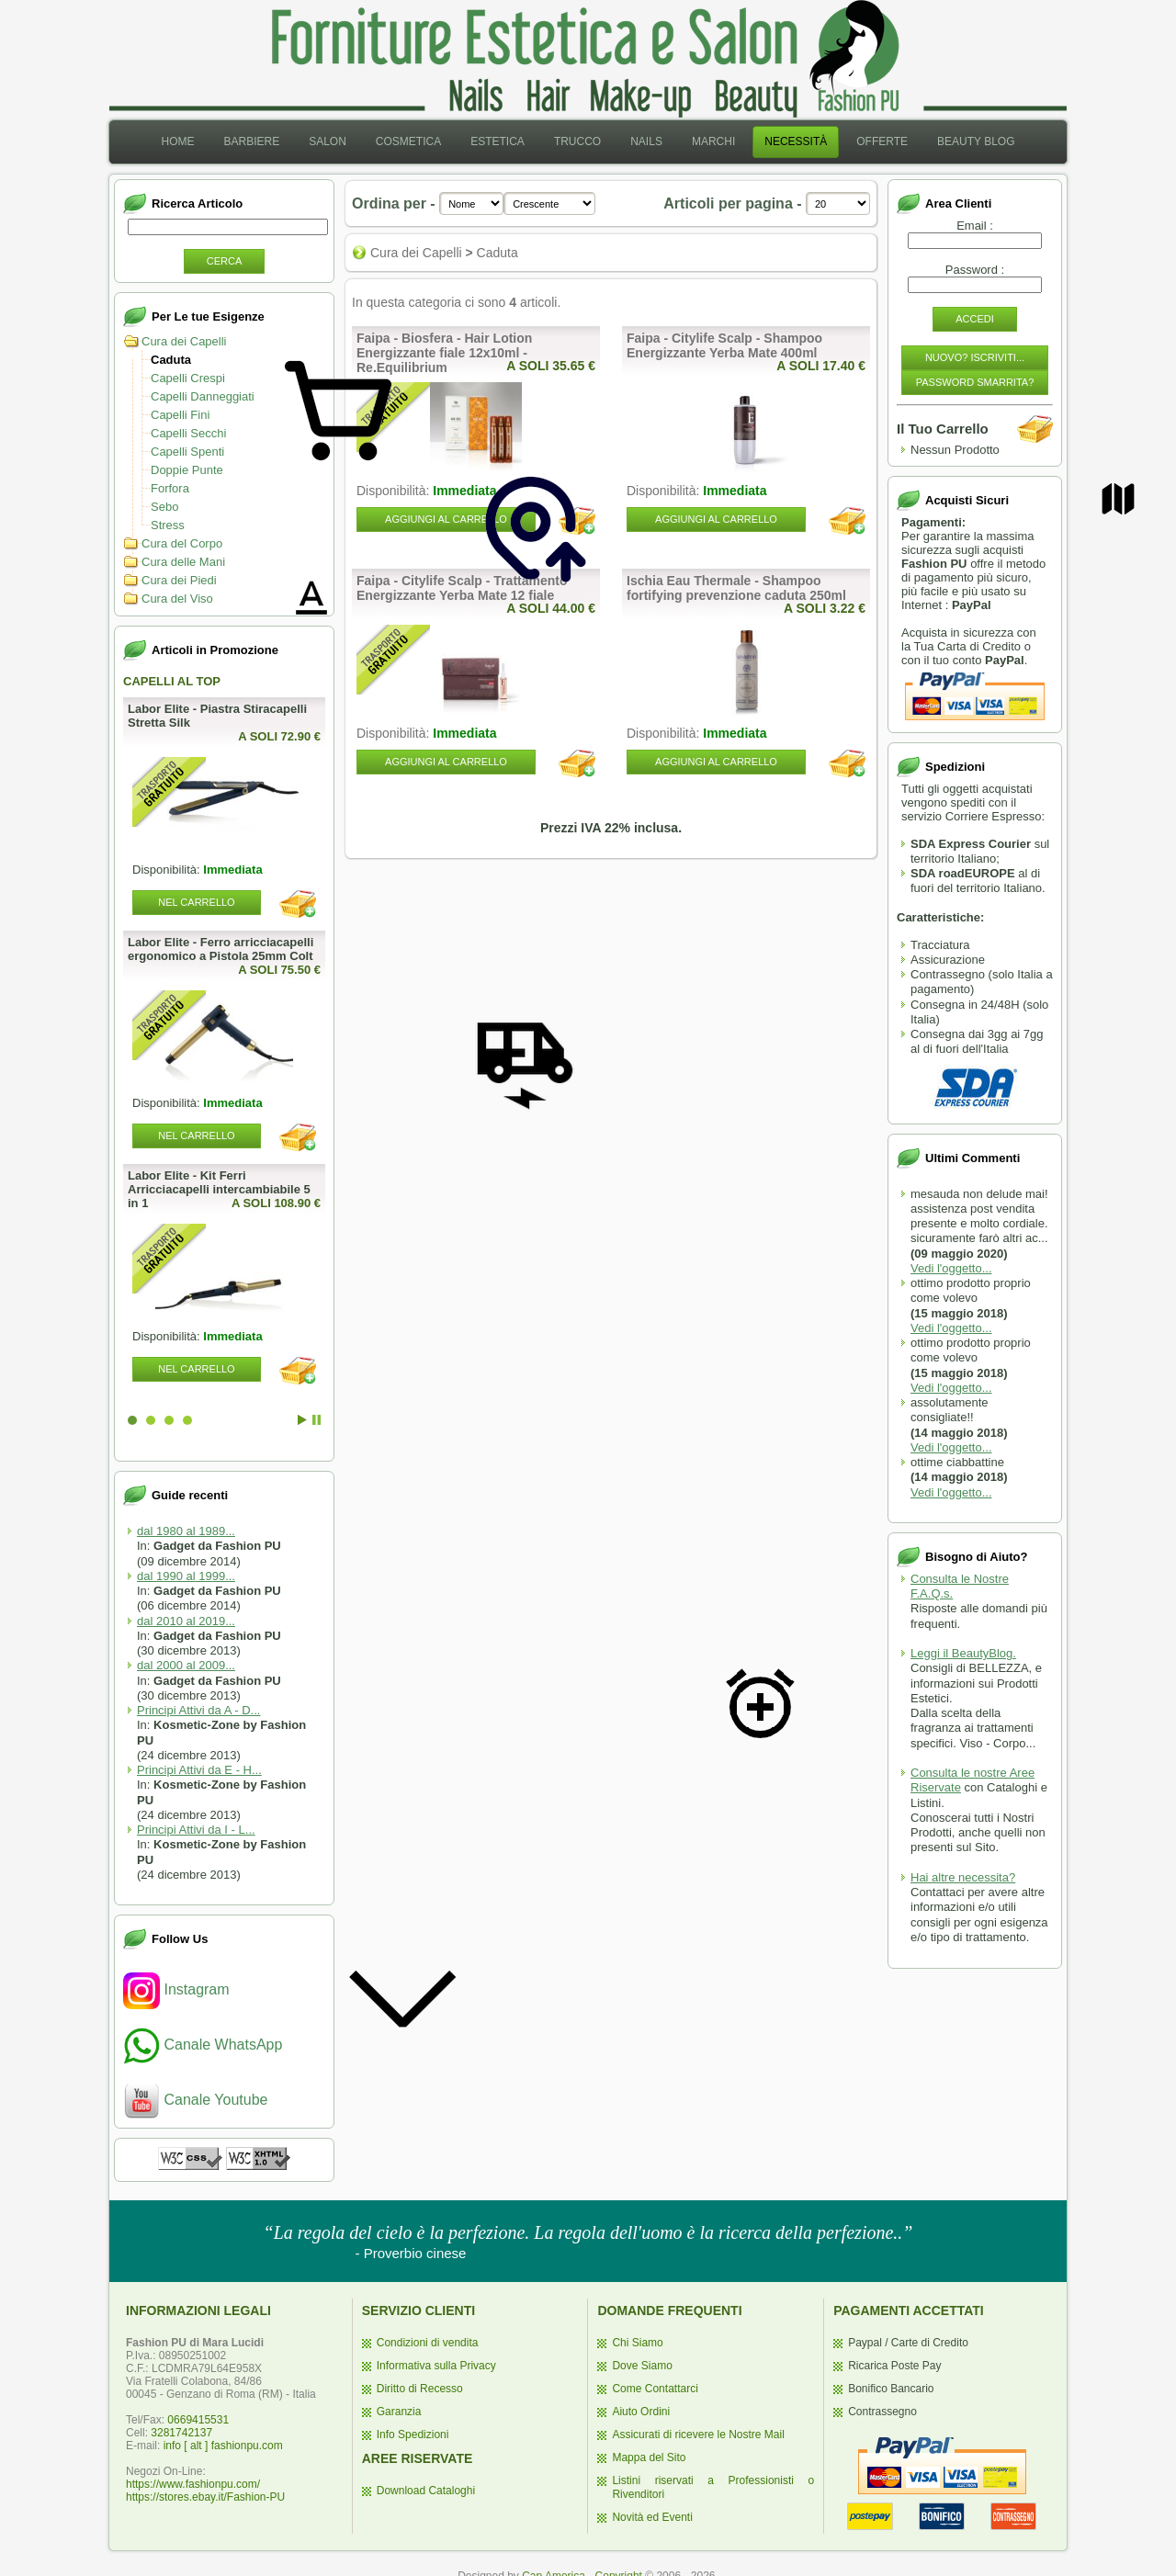 The image size is (1176, 2576). Describe the element at coordinates (339, 410) in the screenshot. I see `view your shopping cart` at that location.